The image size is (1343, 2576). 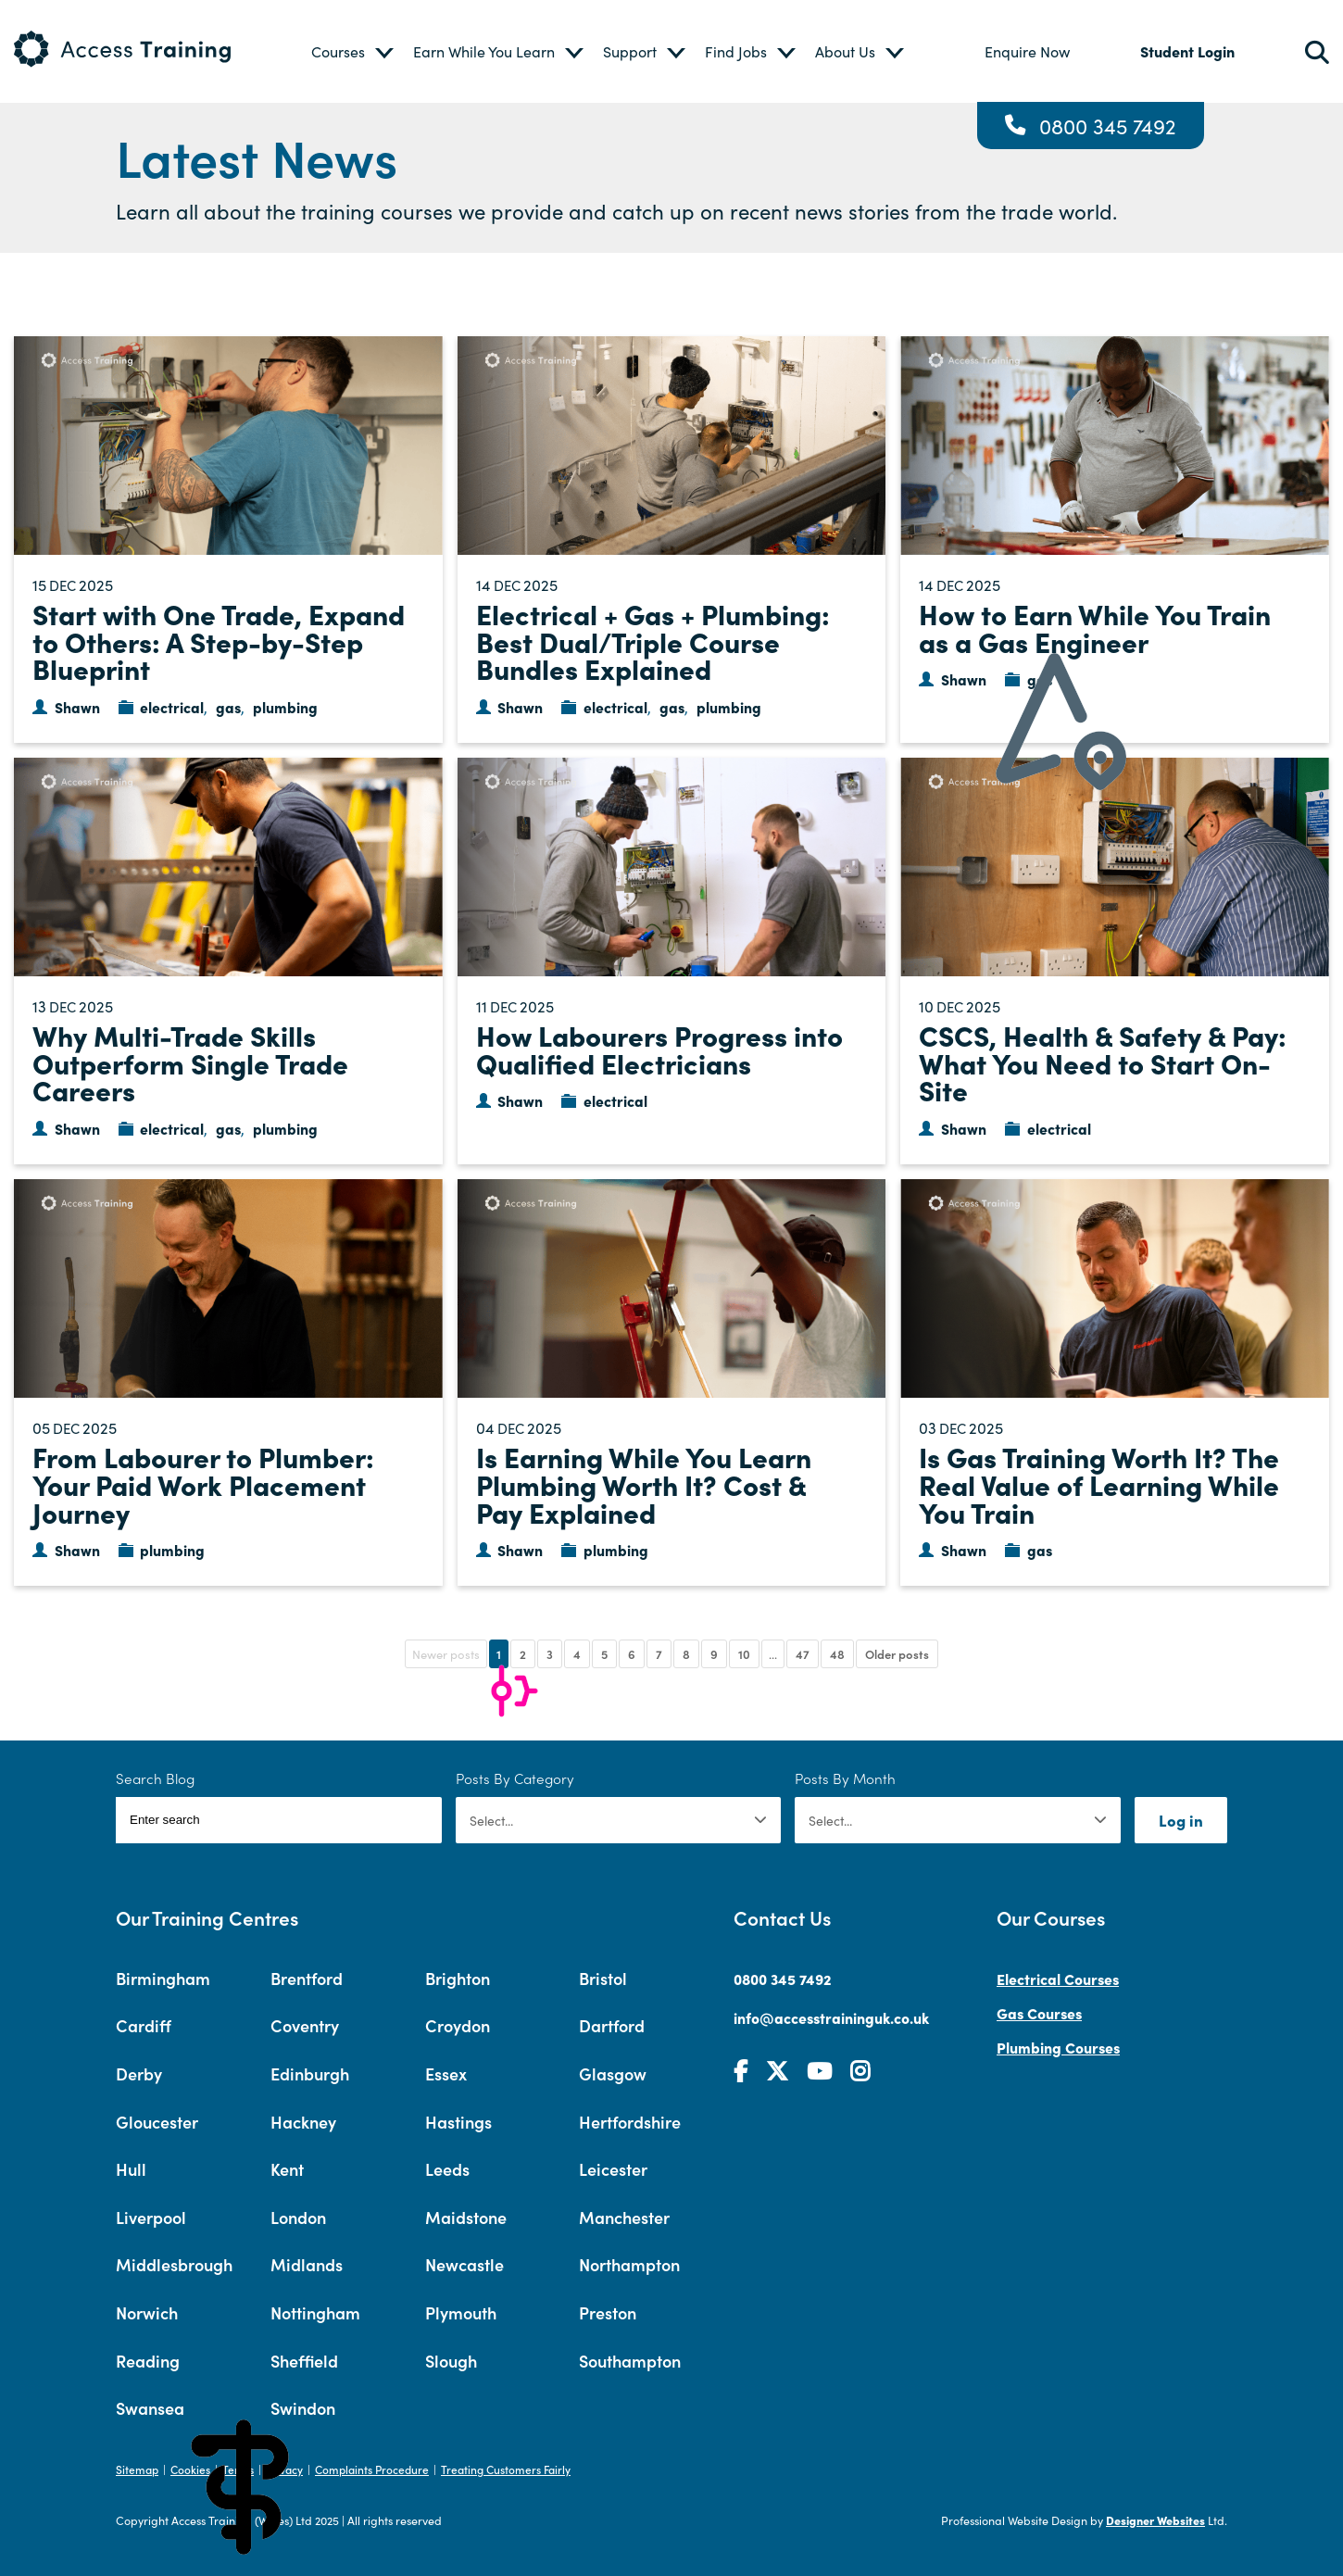 What do you see at coordinates (1054, 718) in the screenshot?
I see `navigate to a pinned location` at bounding box center [1054, 718].